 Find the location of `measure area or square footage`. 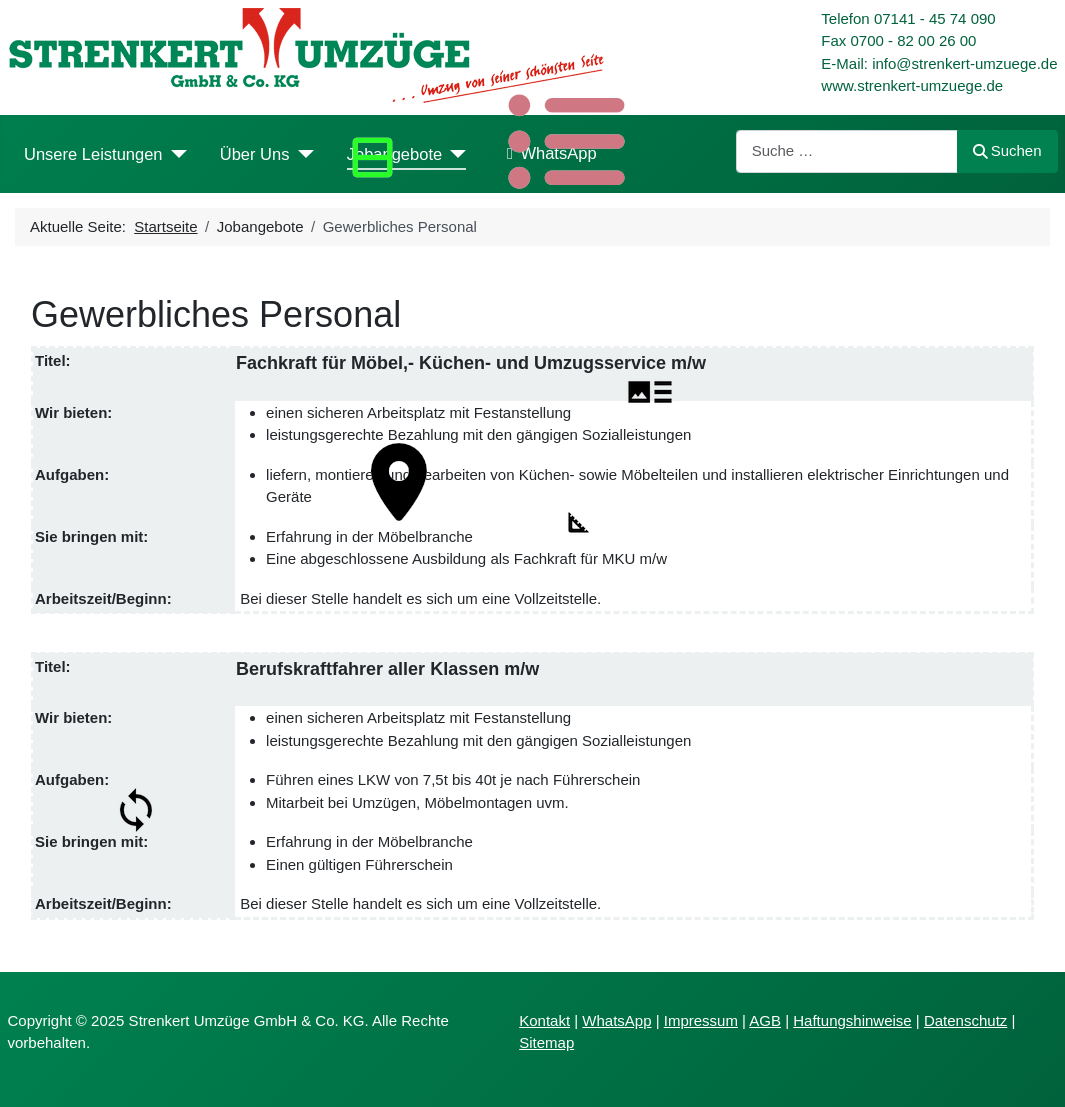

measure area or square footage is located at coordinates (579, 522).